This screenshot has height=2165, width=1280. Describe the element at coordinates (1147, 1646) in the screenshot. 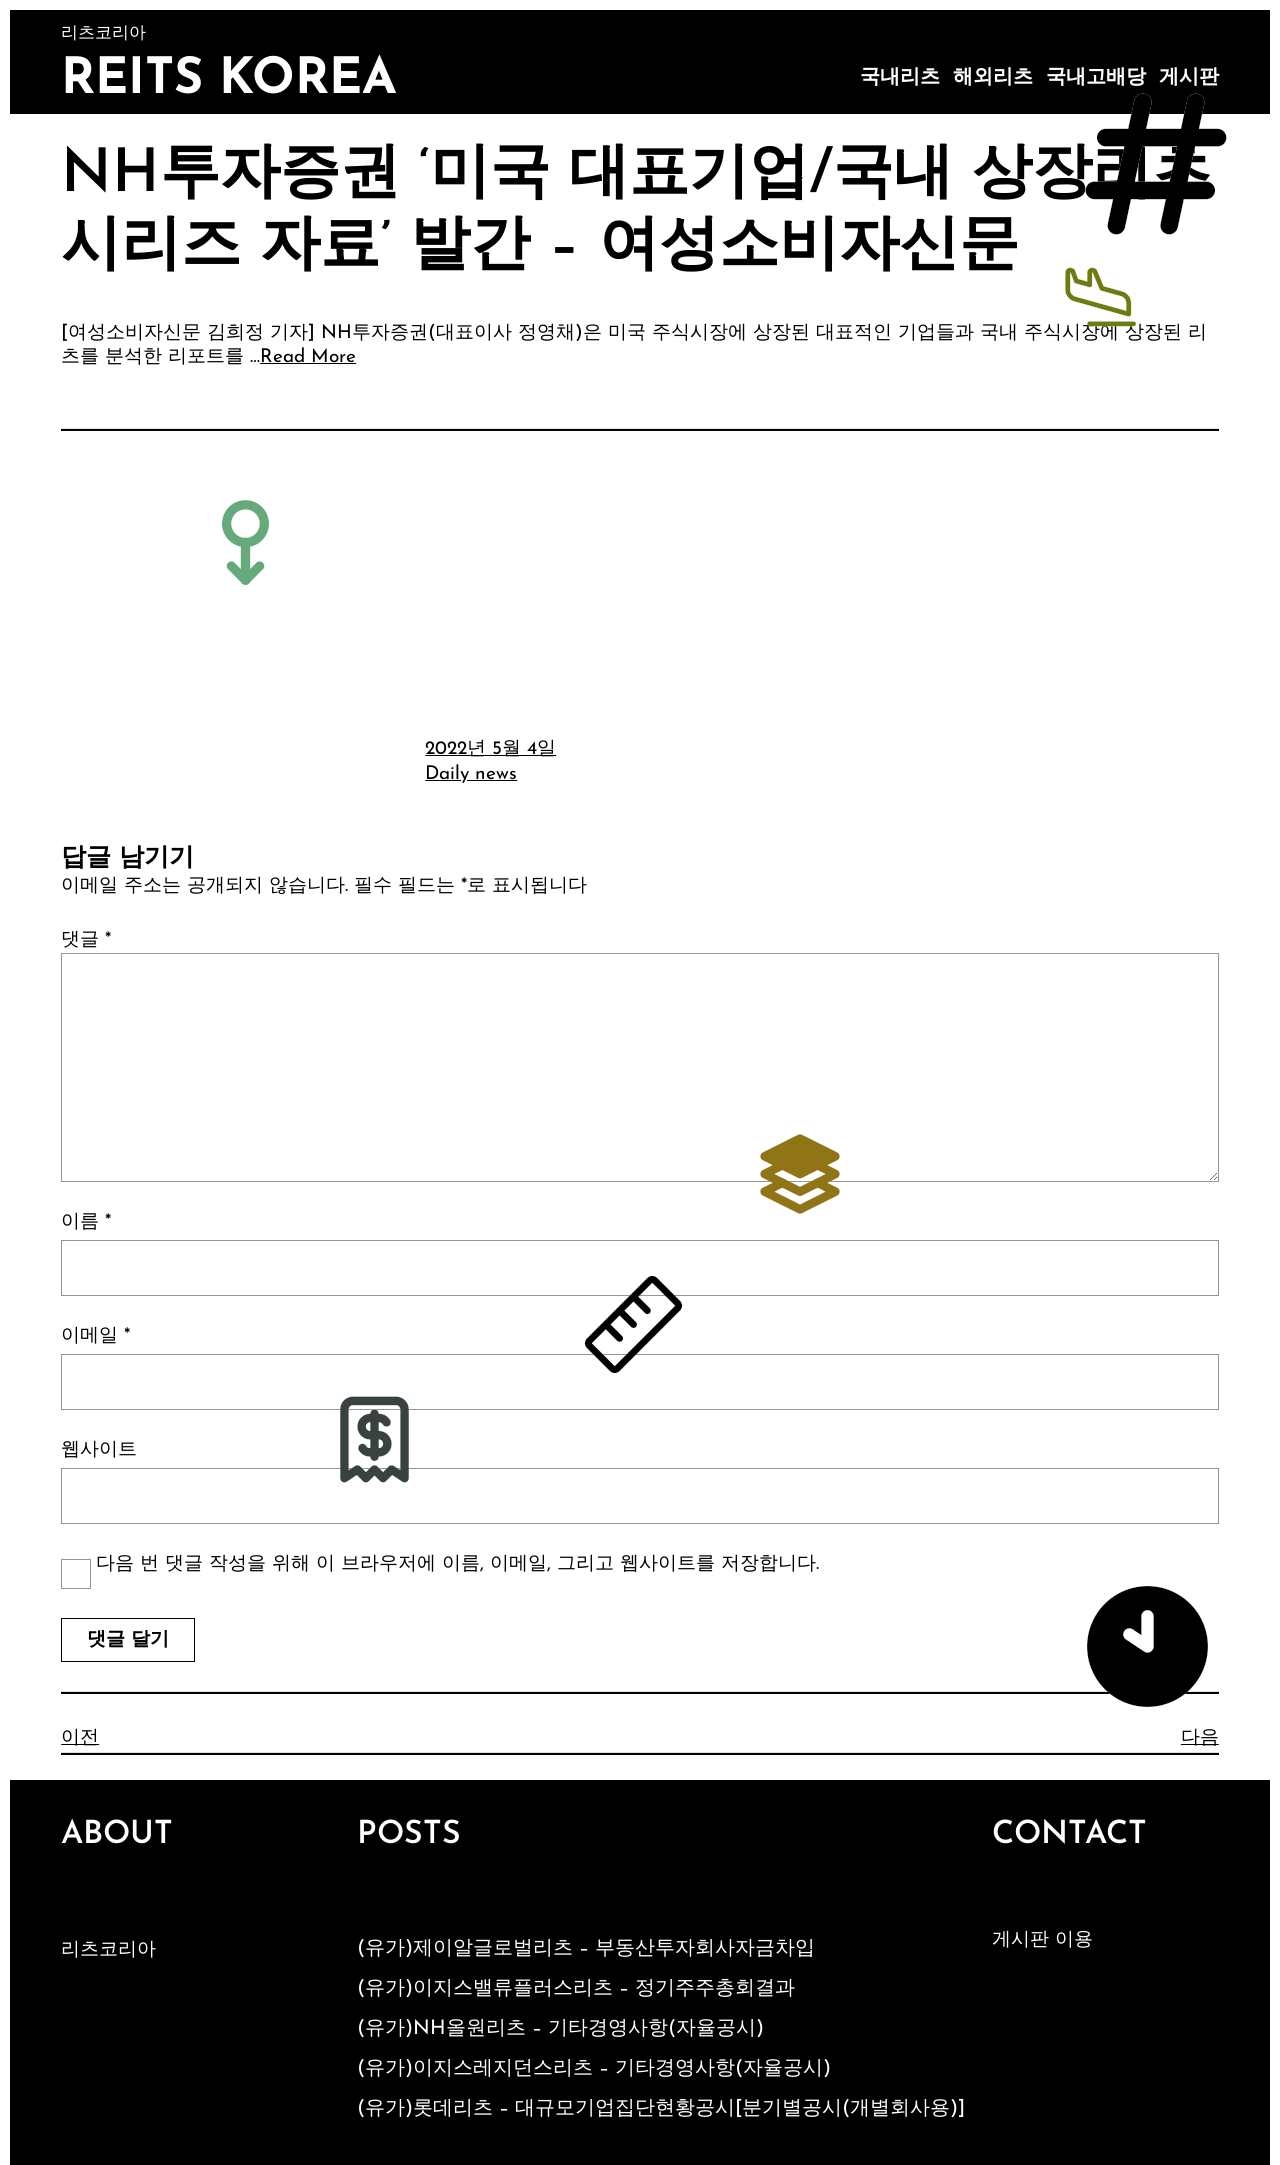

I see `indicates the current time is 10 o'clock` at that location.